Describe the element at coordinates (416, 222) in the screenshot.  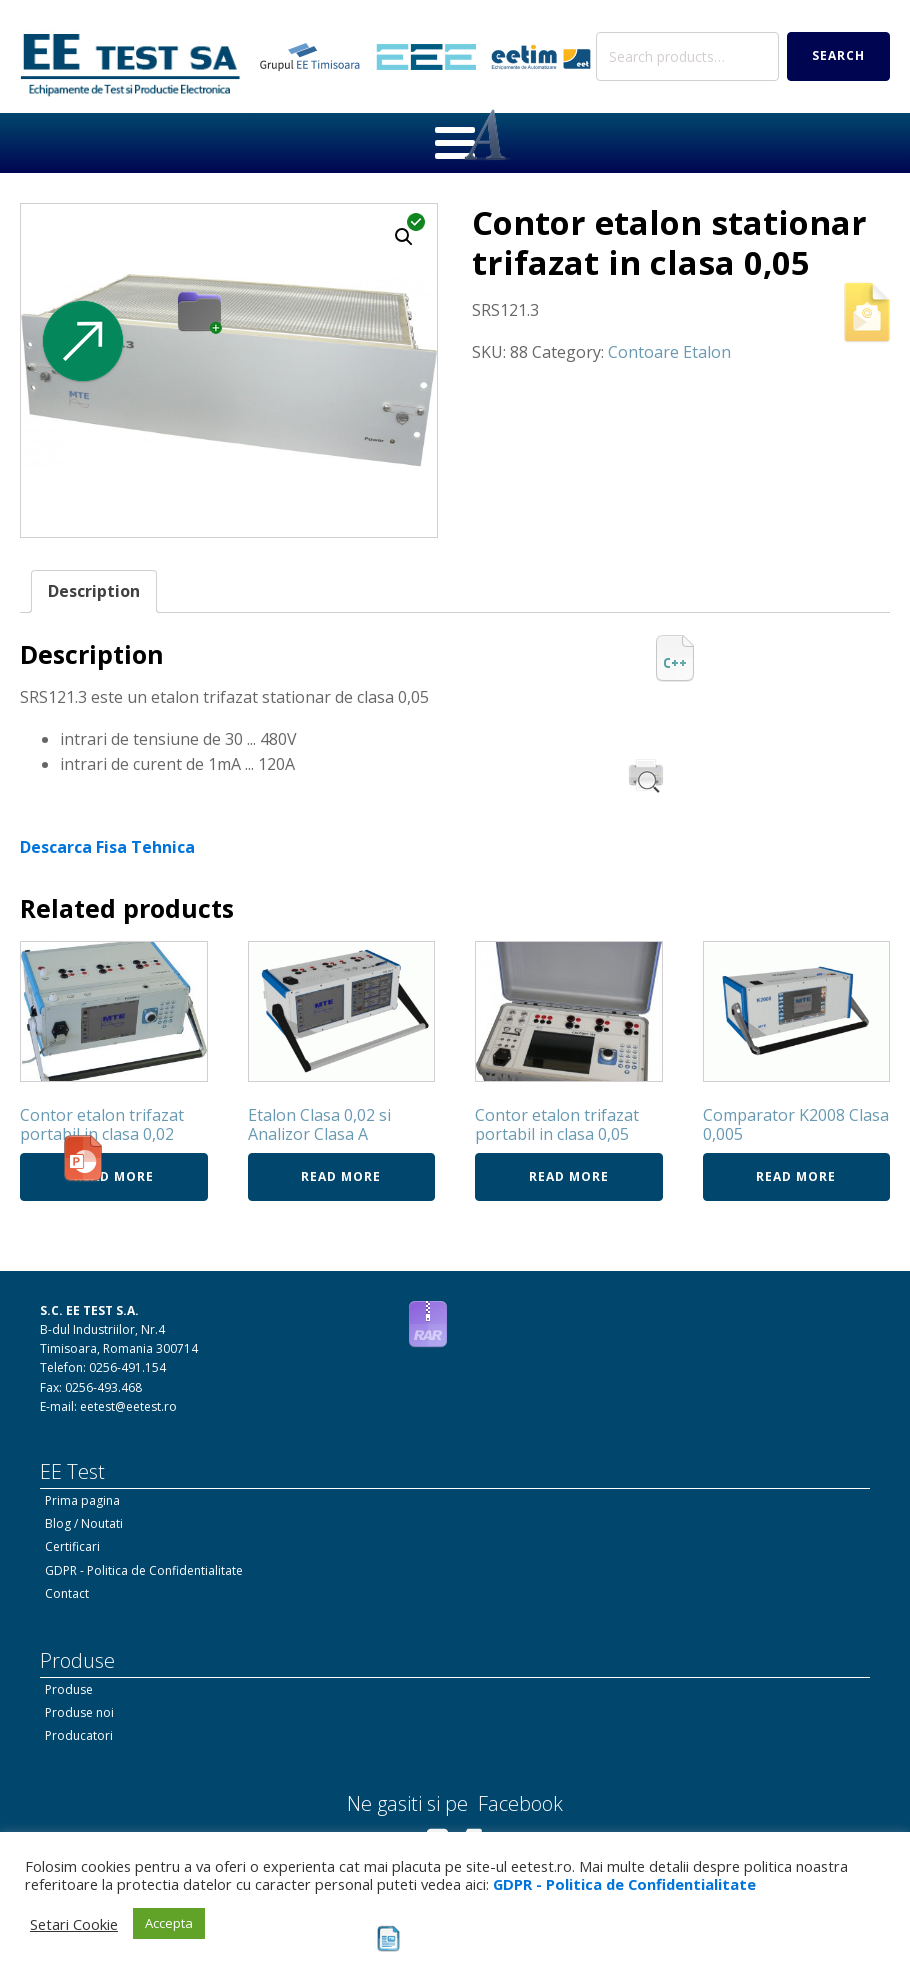
I see `confirm or accept an action` at that location.